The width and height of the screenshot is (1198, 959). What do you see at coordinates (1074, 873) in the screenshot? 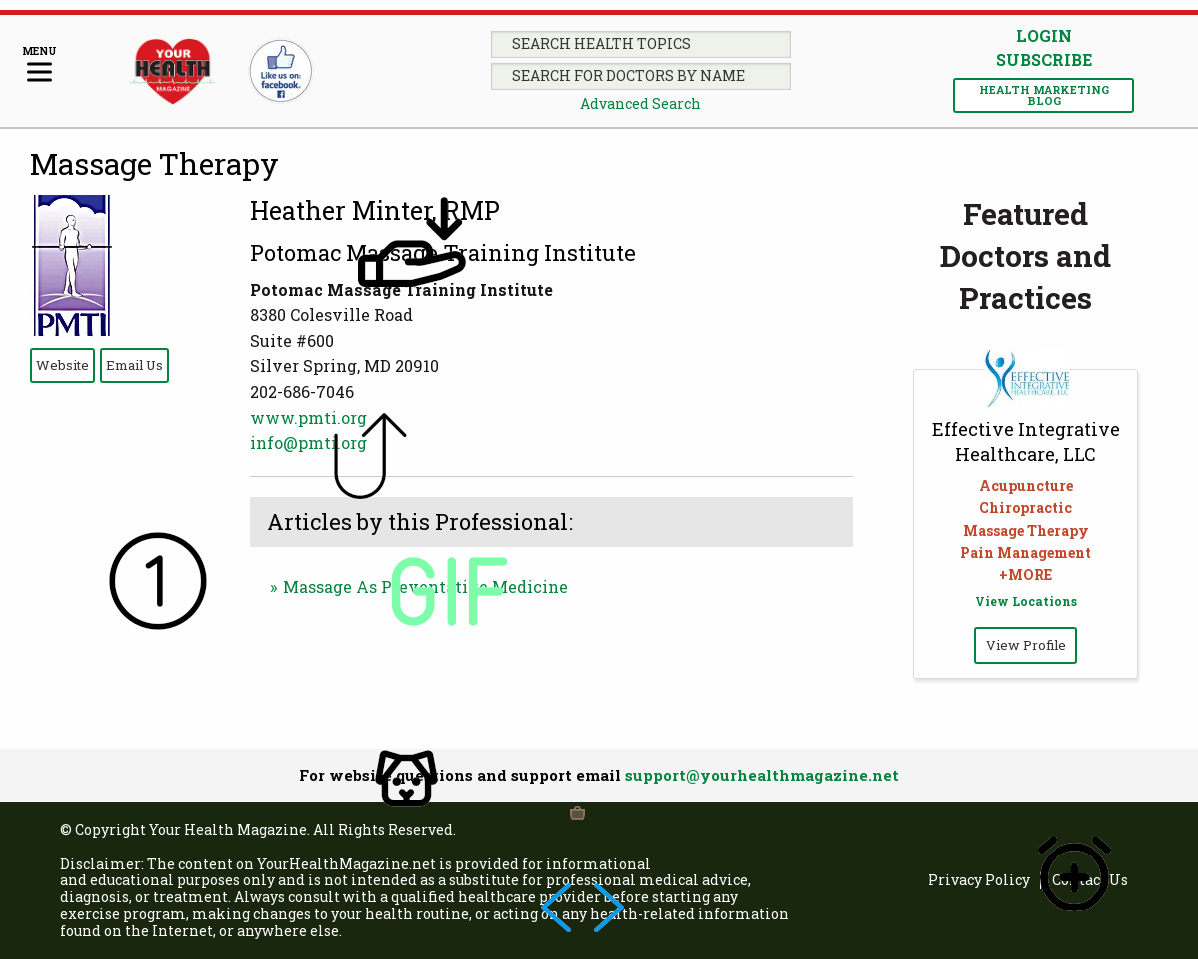
I see `add a new alarm` at bounding box center [1074, 873].